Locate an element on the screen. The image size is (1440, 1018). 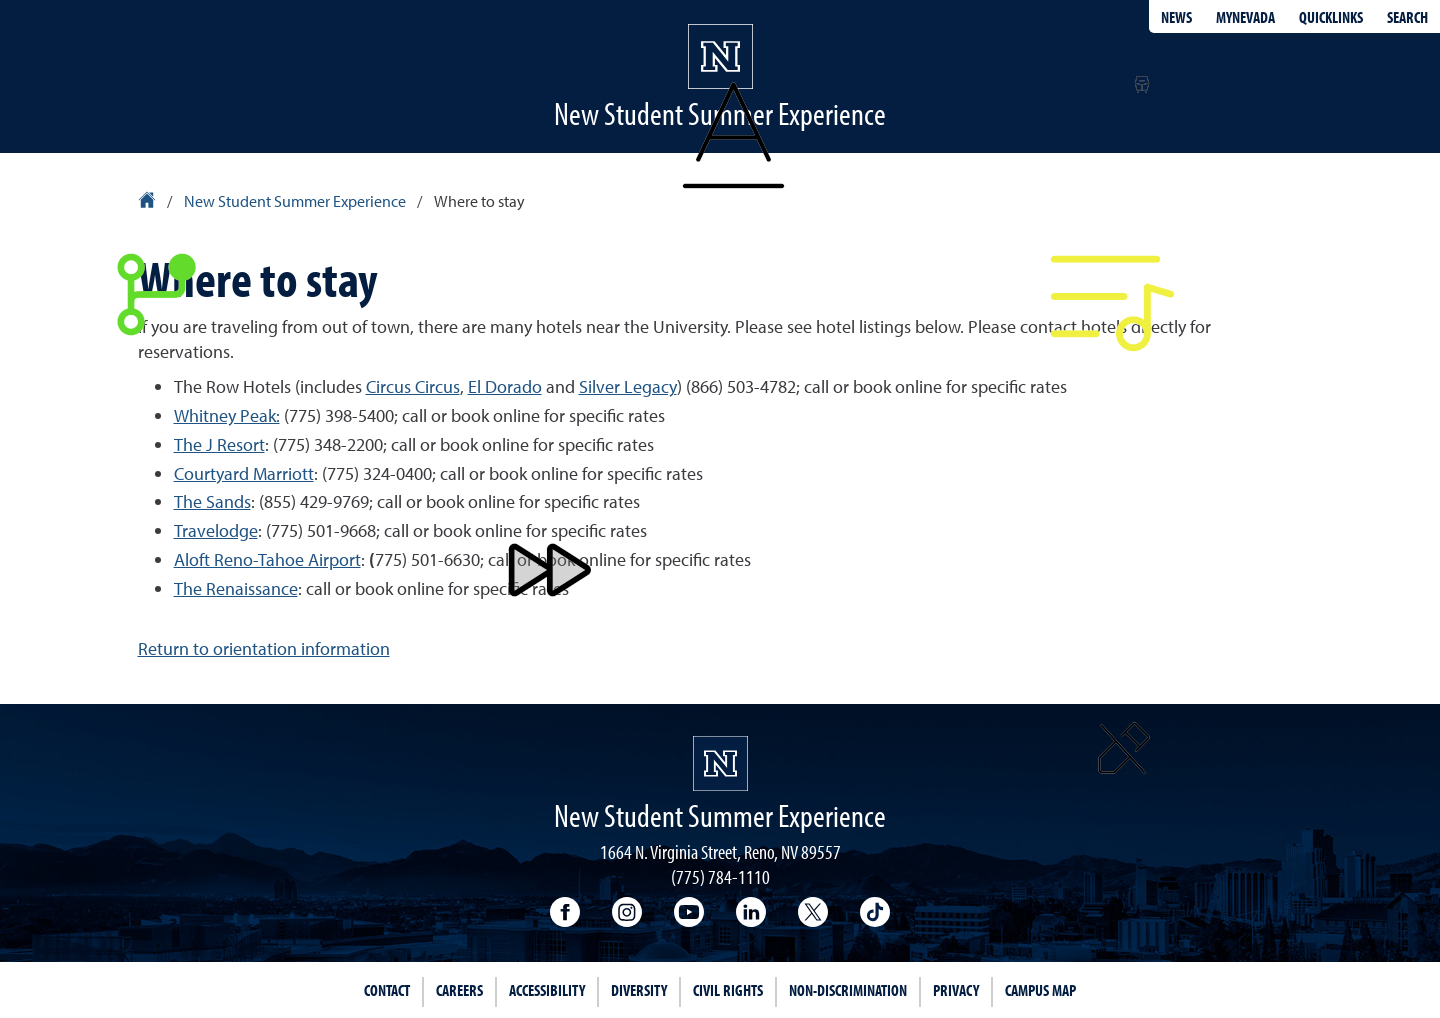
skip forward in media playback is located at coordinates (544, 570).